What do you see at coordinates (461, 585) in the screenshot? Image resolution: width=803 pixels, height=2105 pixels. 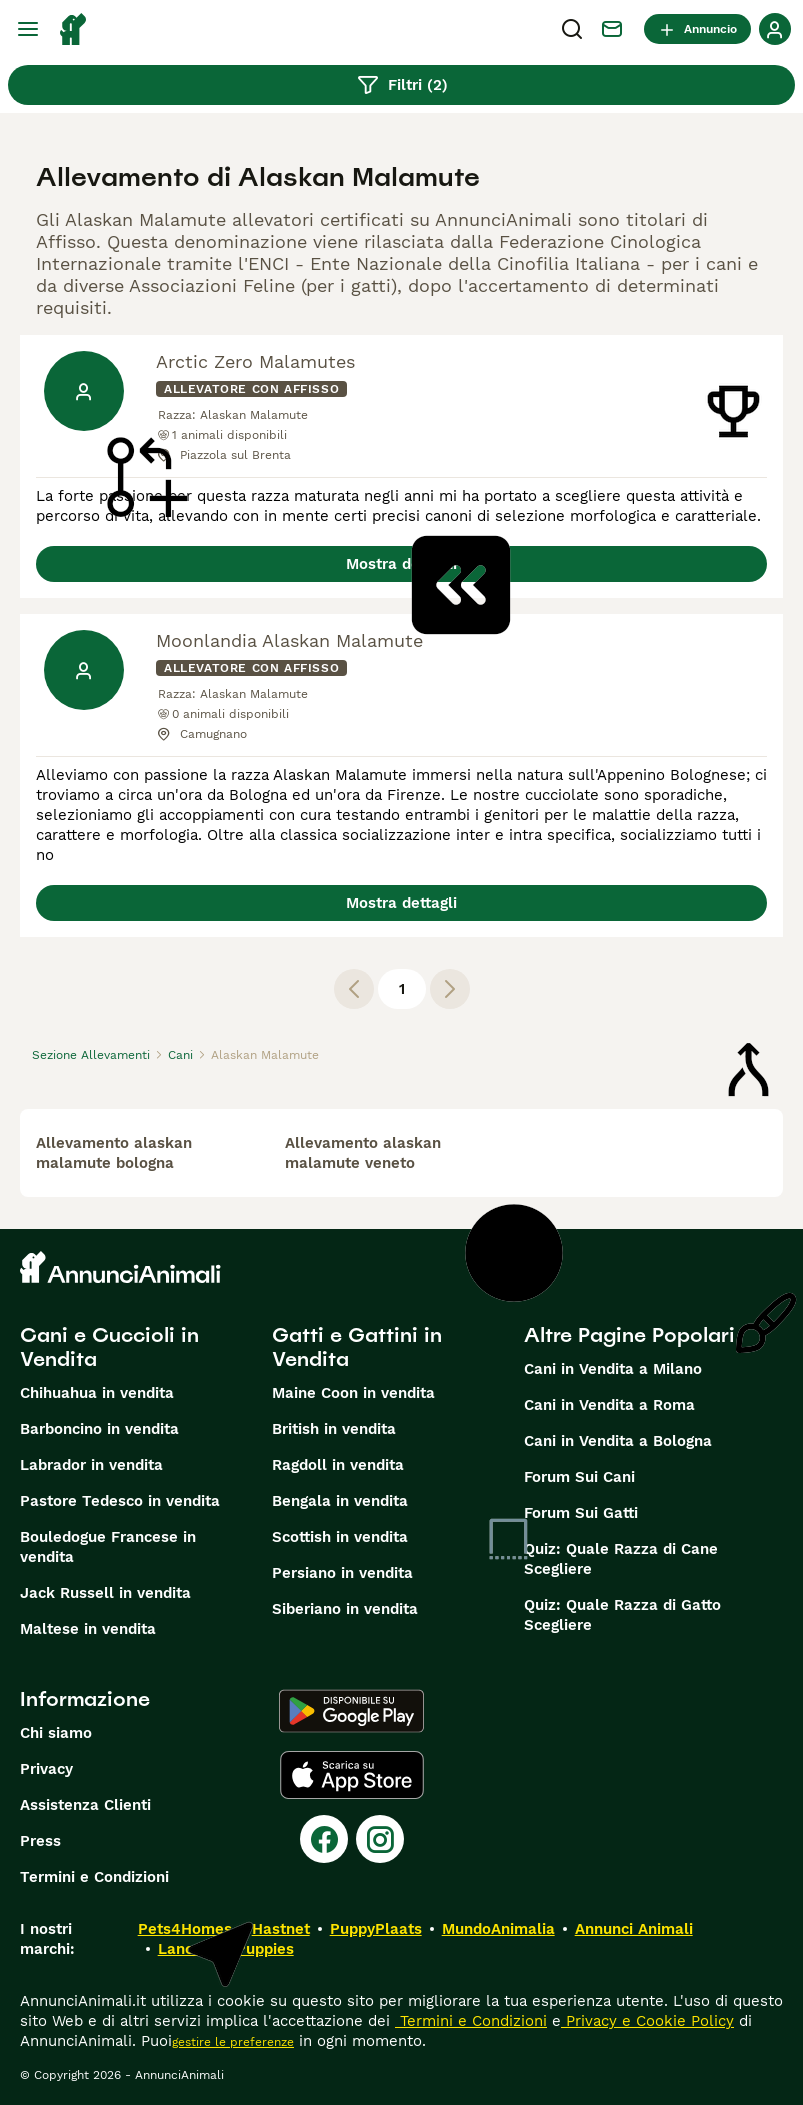 I see `go back multiple steps` at bounding box center [461, 585].